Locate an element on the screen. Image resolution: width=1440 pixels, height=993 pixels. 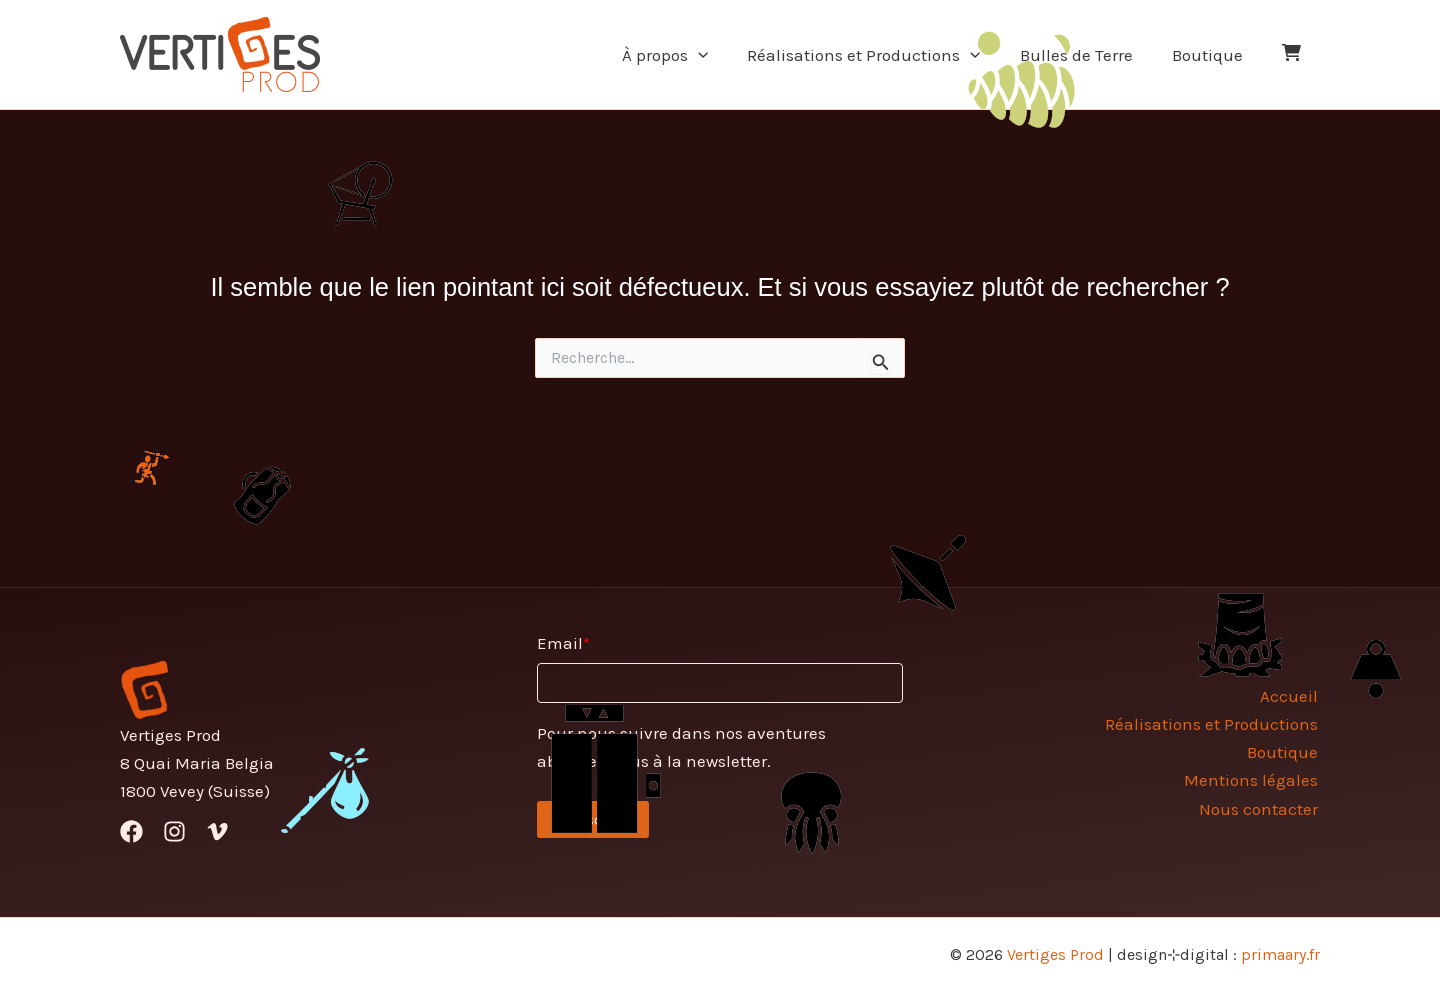
spinning wheel crafting or fiber arts activity is located at coordinates (360, 194).